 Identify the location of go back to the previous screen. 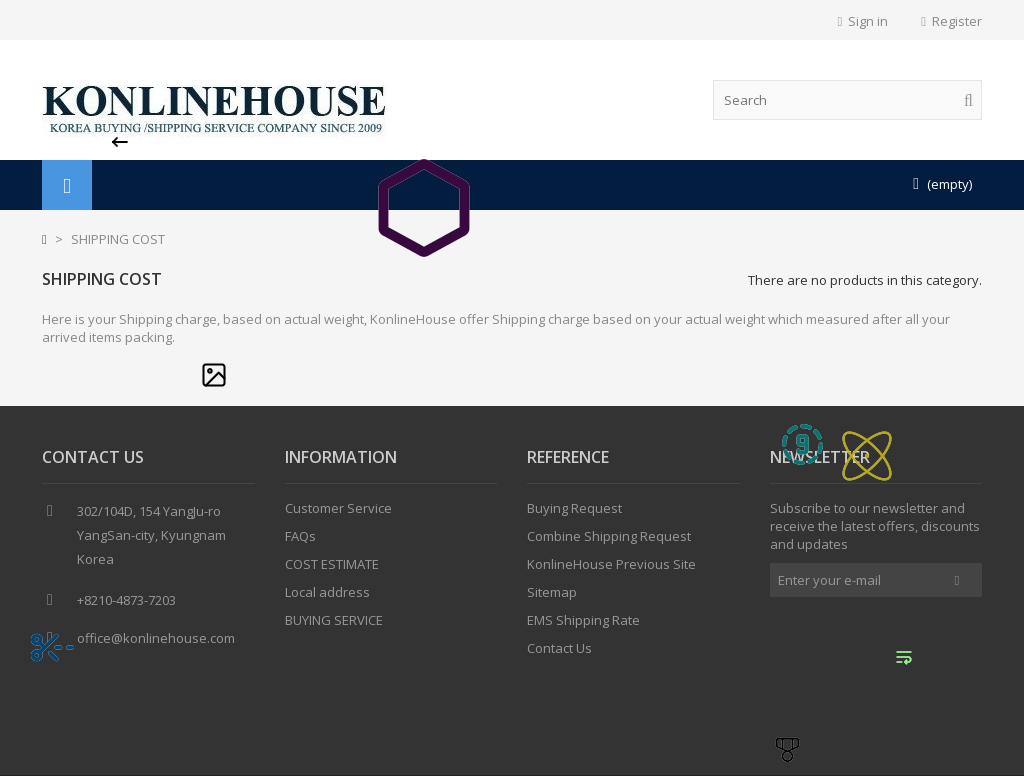
(120, 142).